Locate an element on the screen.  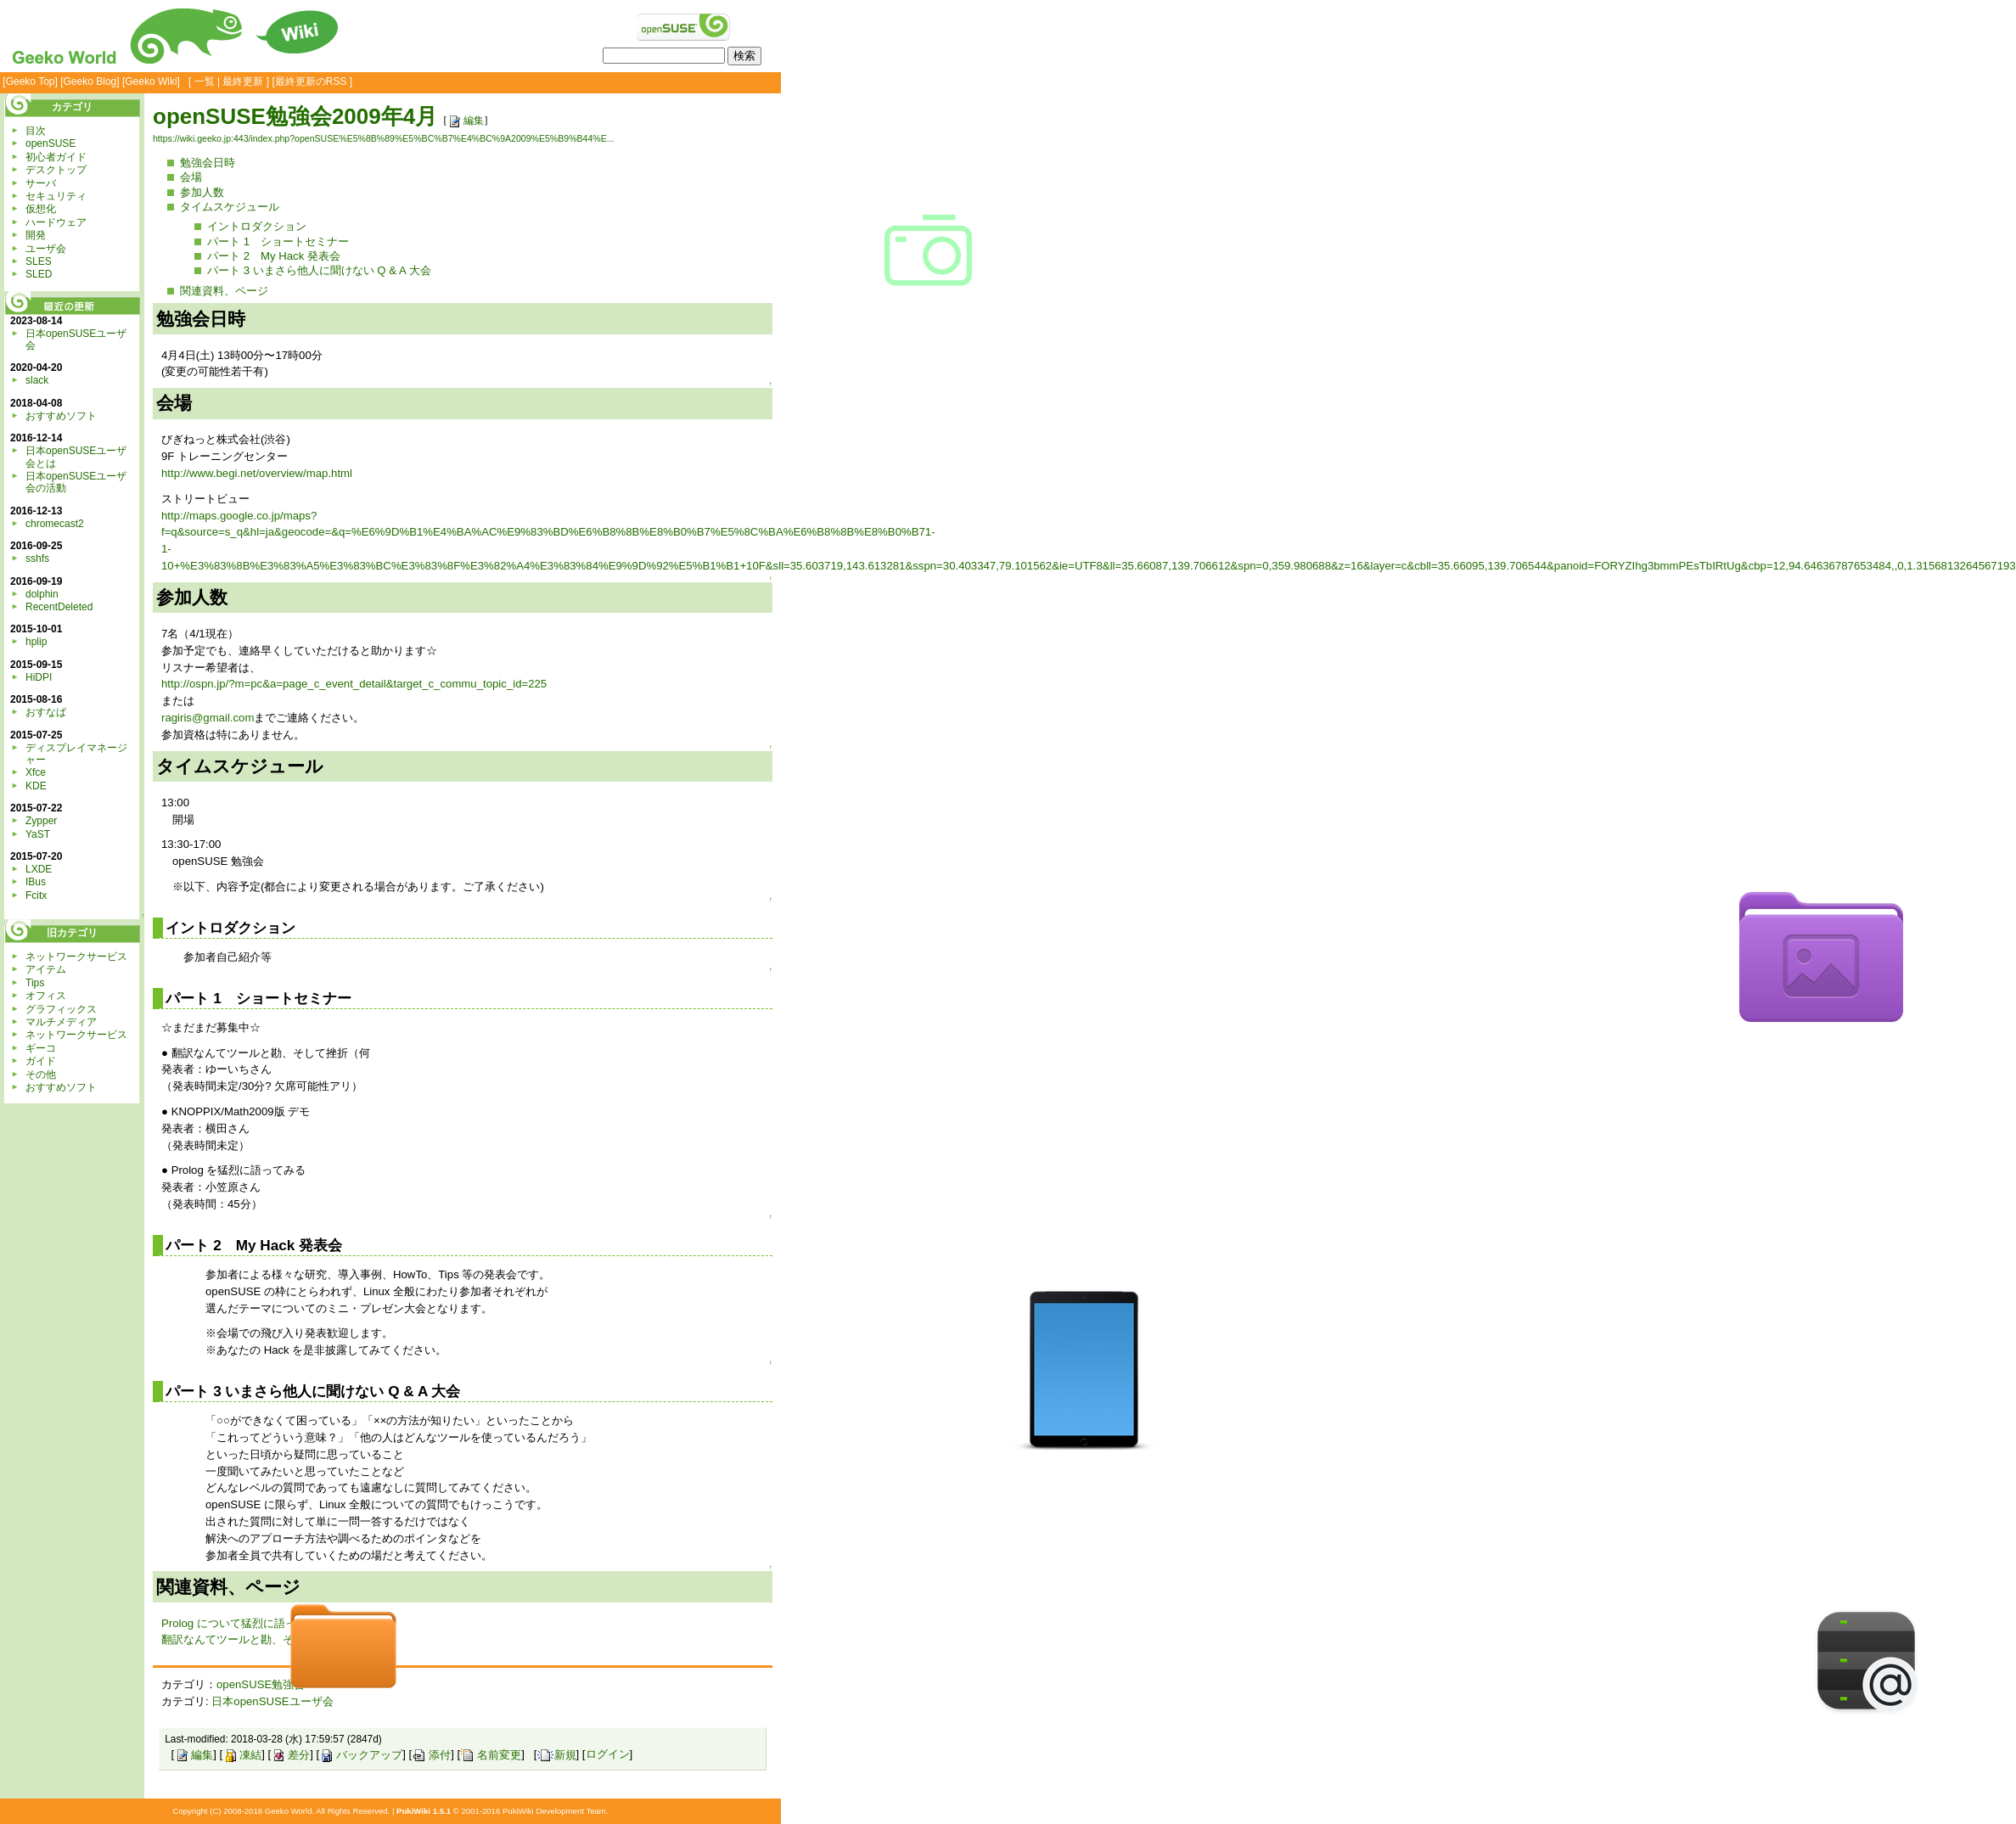
open your images folder is located at coordinates (1821, 957).